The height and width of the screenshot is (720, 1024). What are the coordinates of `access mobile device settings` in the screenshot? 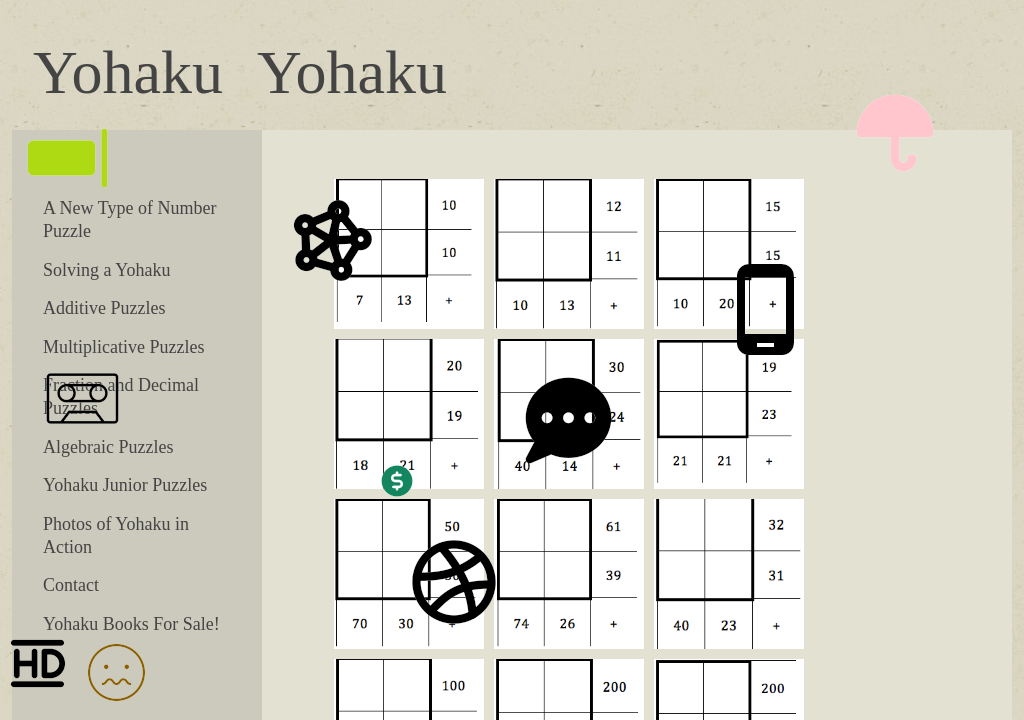 It's located at (765, 309).